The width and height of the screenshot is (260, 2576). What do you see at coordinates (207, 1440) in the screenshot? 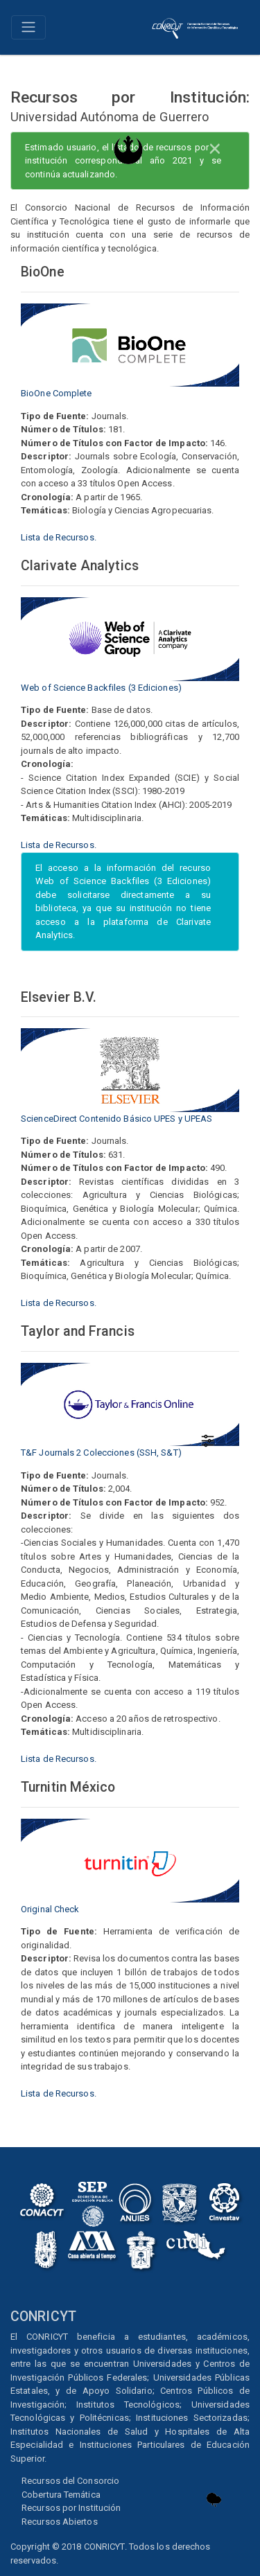
I see `adjust audio or equalizer settings` at bounding box center [207, 1440].